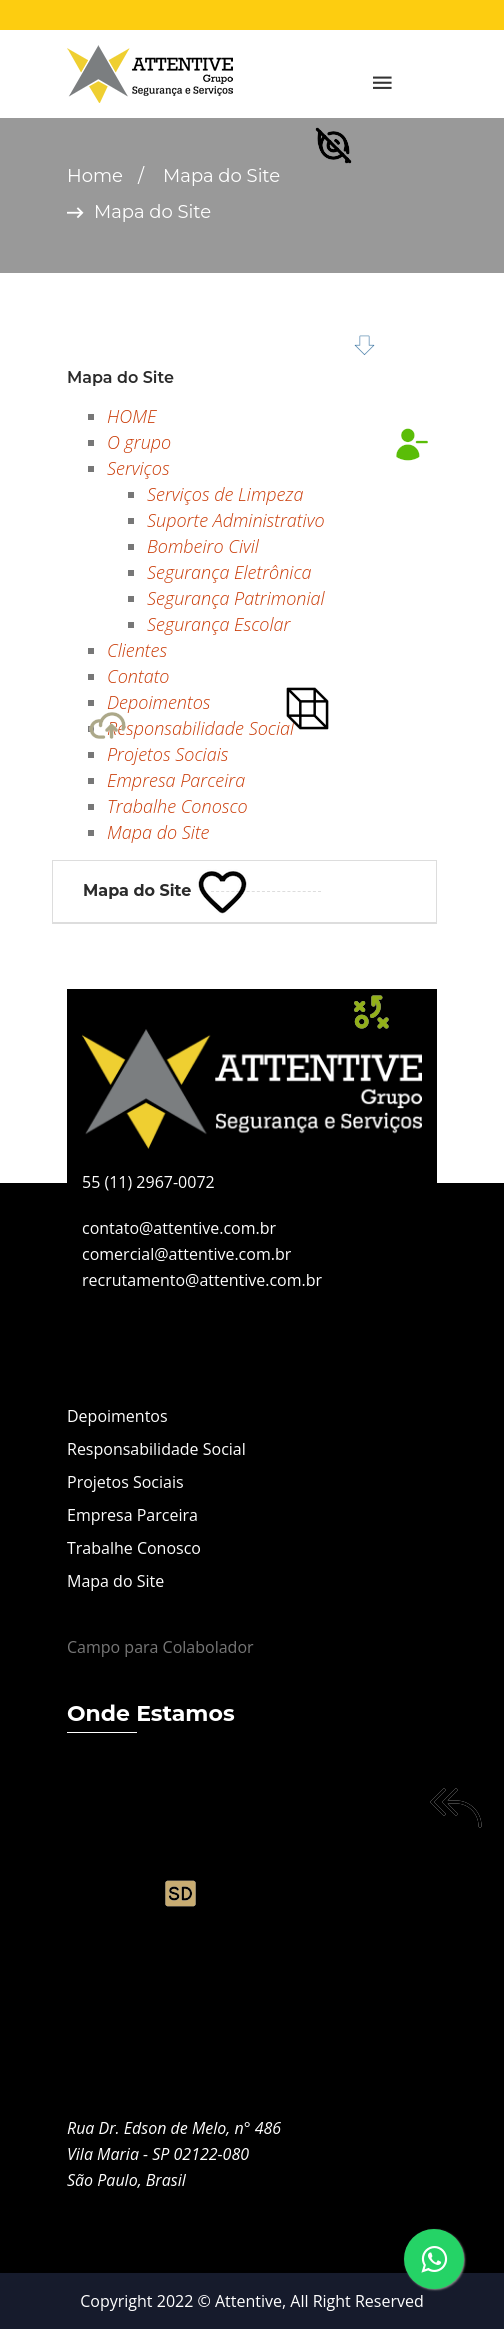 The width and height of the screenshot is (504, 2329). I want to click on remove a user or contact, so click(410, 444).